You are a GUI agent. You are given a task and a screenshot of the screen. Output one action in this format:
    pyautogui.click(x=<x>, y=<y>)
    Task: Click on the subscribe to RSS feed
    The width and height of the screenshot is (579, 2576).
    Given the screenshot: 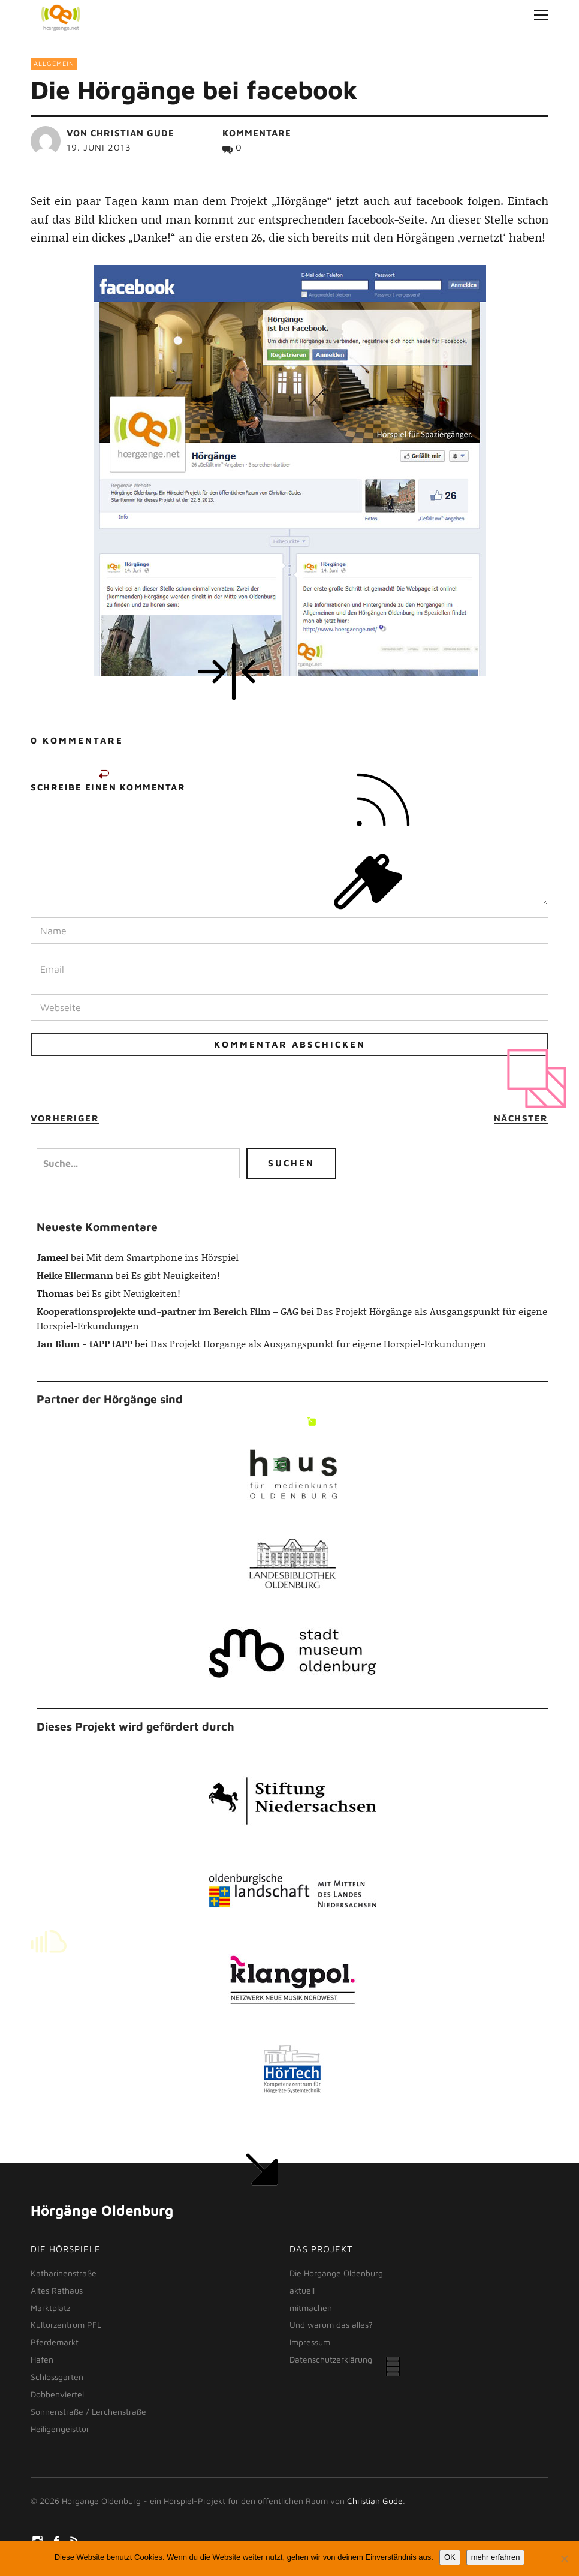 What is the action you would take?
    pyautogui.click(x=379, y=804)
    